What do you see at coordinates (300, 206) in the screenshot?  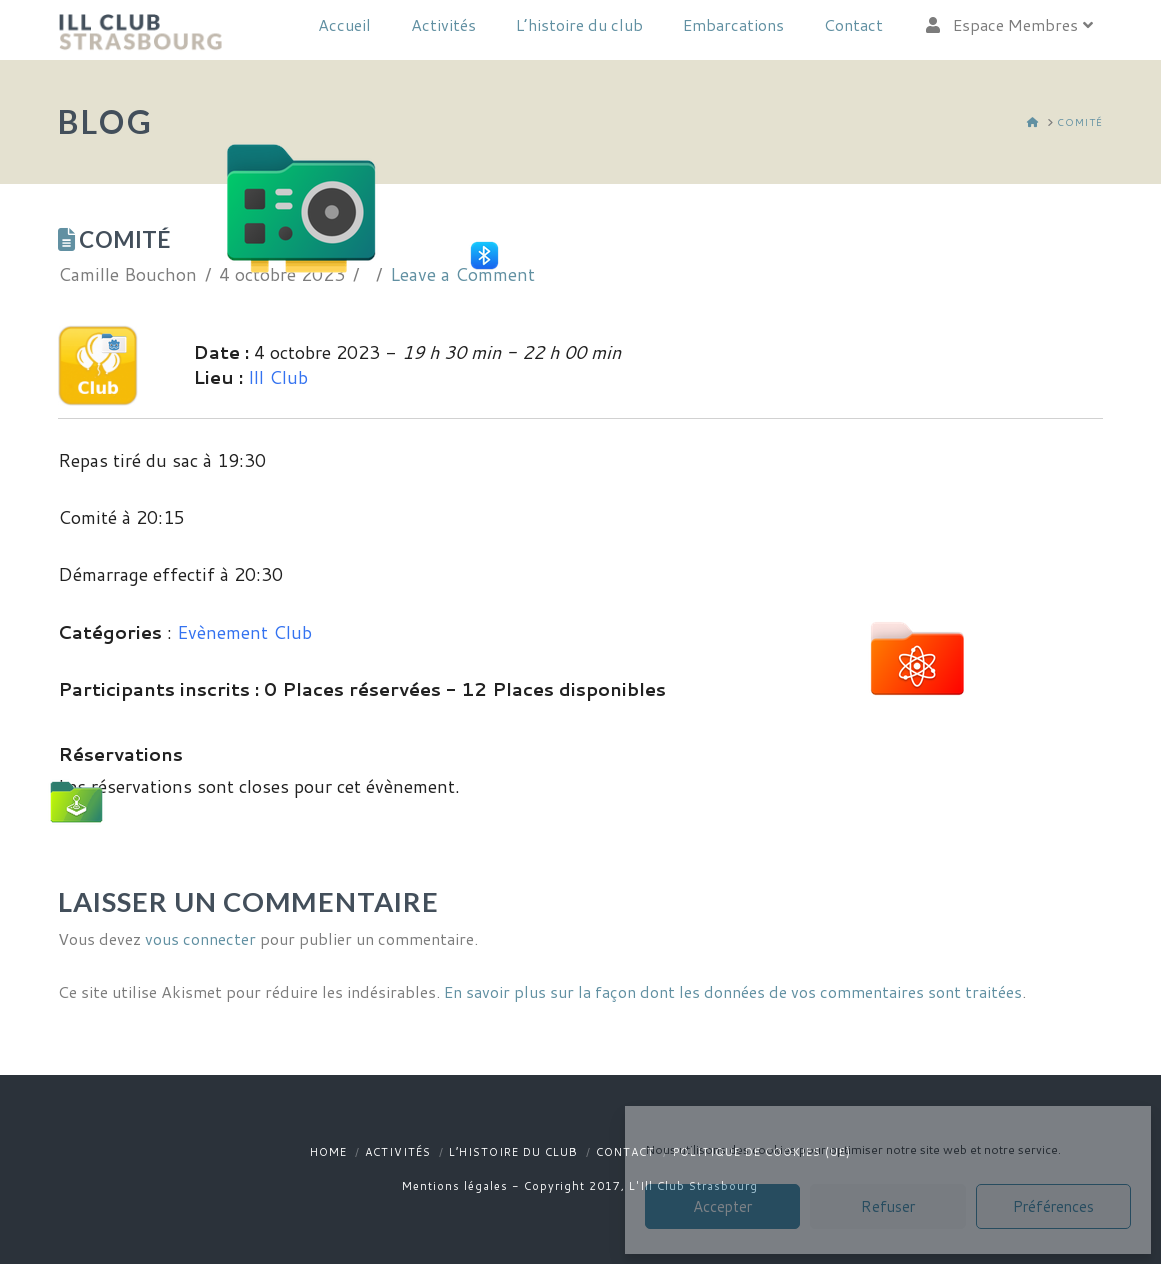 I see `open graphics or image files folder` at bounding box center [300, 206].